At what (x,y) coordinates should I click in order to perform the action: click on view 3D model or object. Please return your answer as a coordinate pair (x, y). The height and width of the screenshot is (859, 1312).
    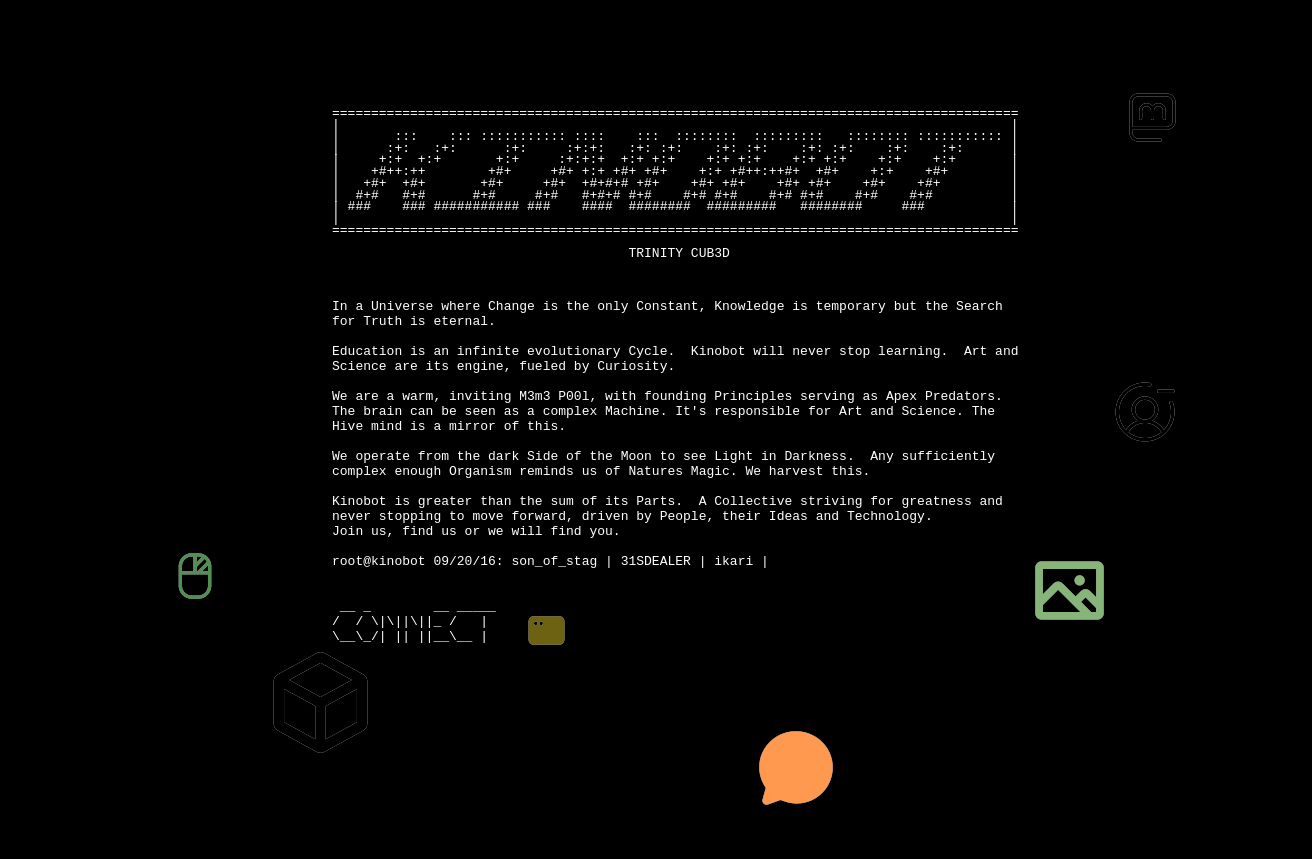
    Looking at the image, I should click on (320, 702).